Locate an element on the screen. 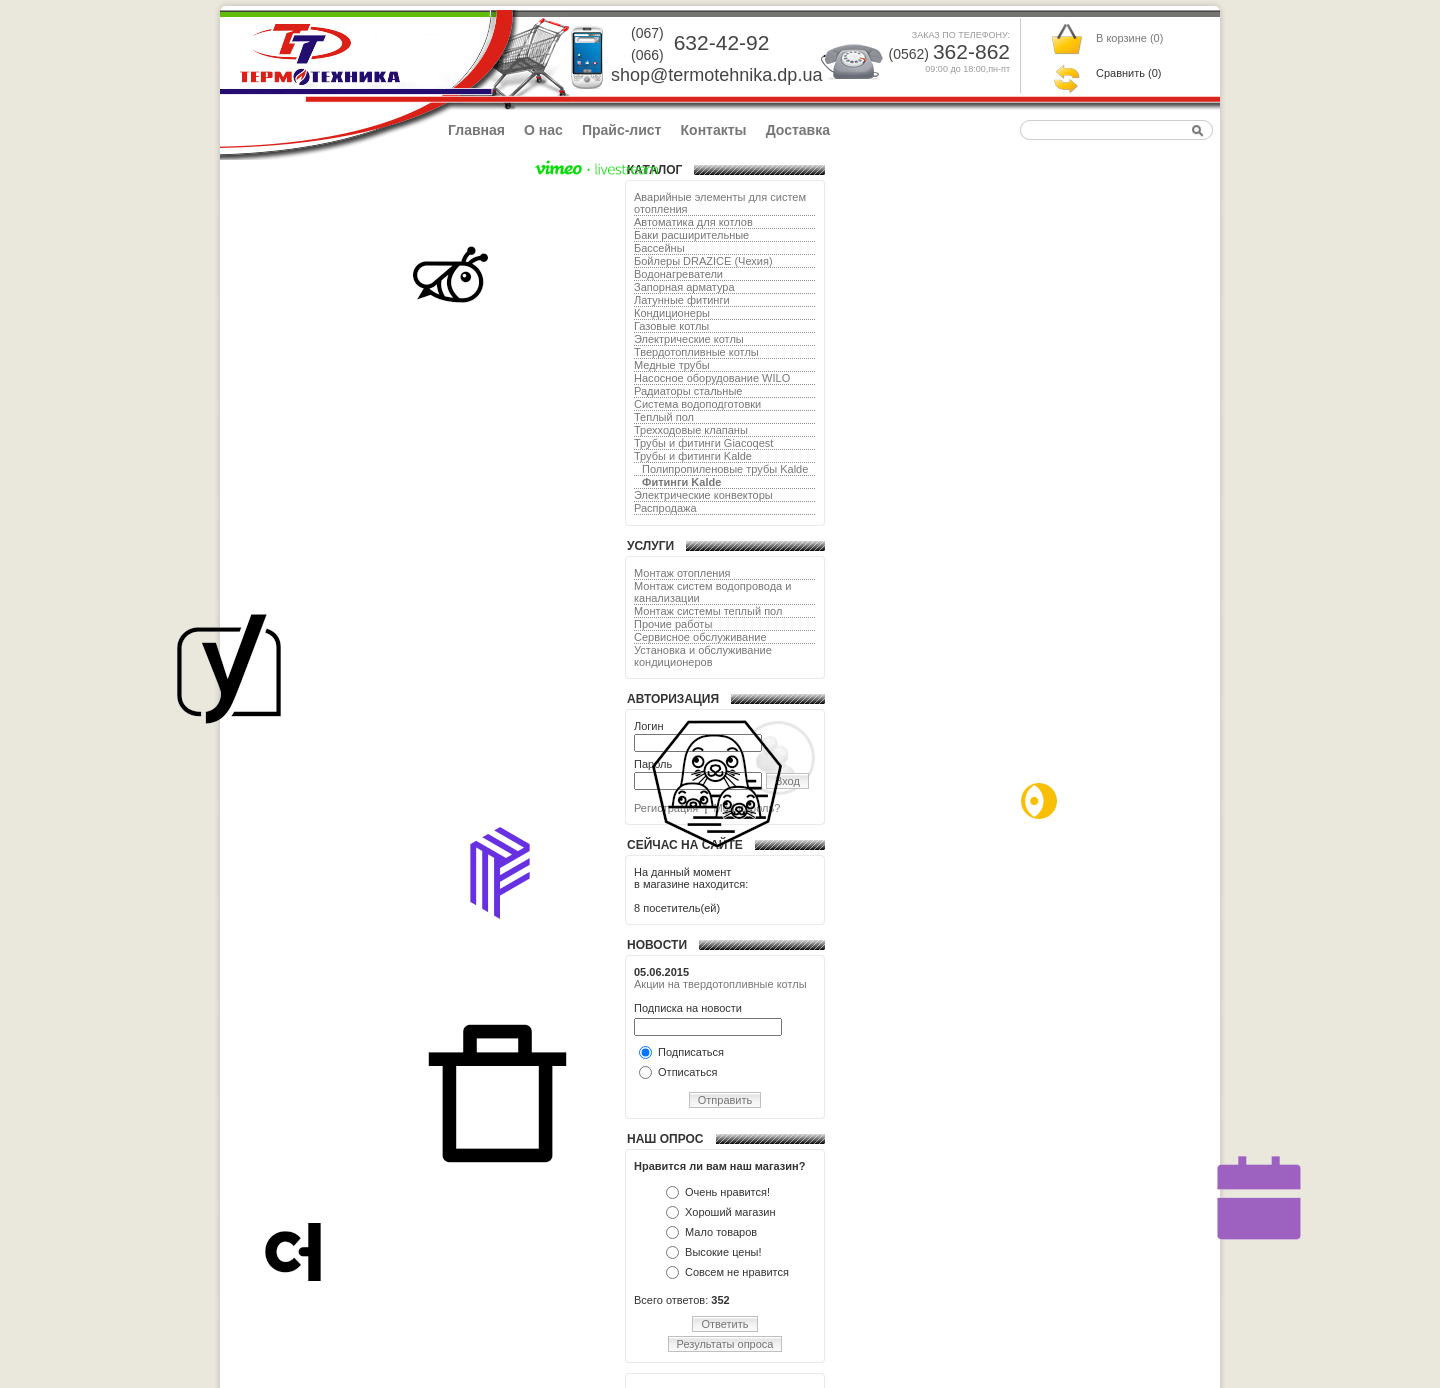 Image resolution: width=1440 pixels, height=1388 pixels. open calendar is located at coordinates (1259, 1202).